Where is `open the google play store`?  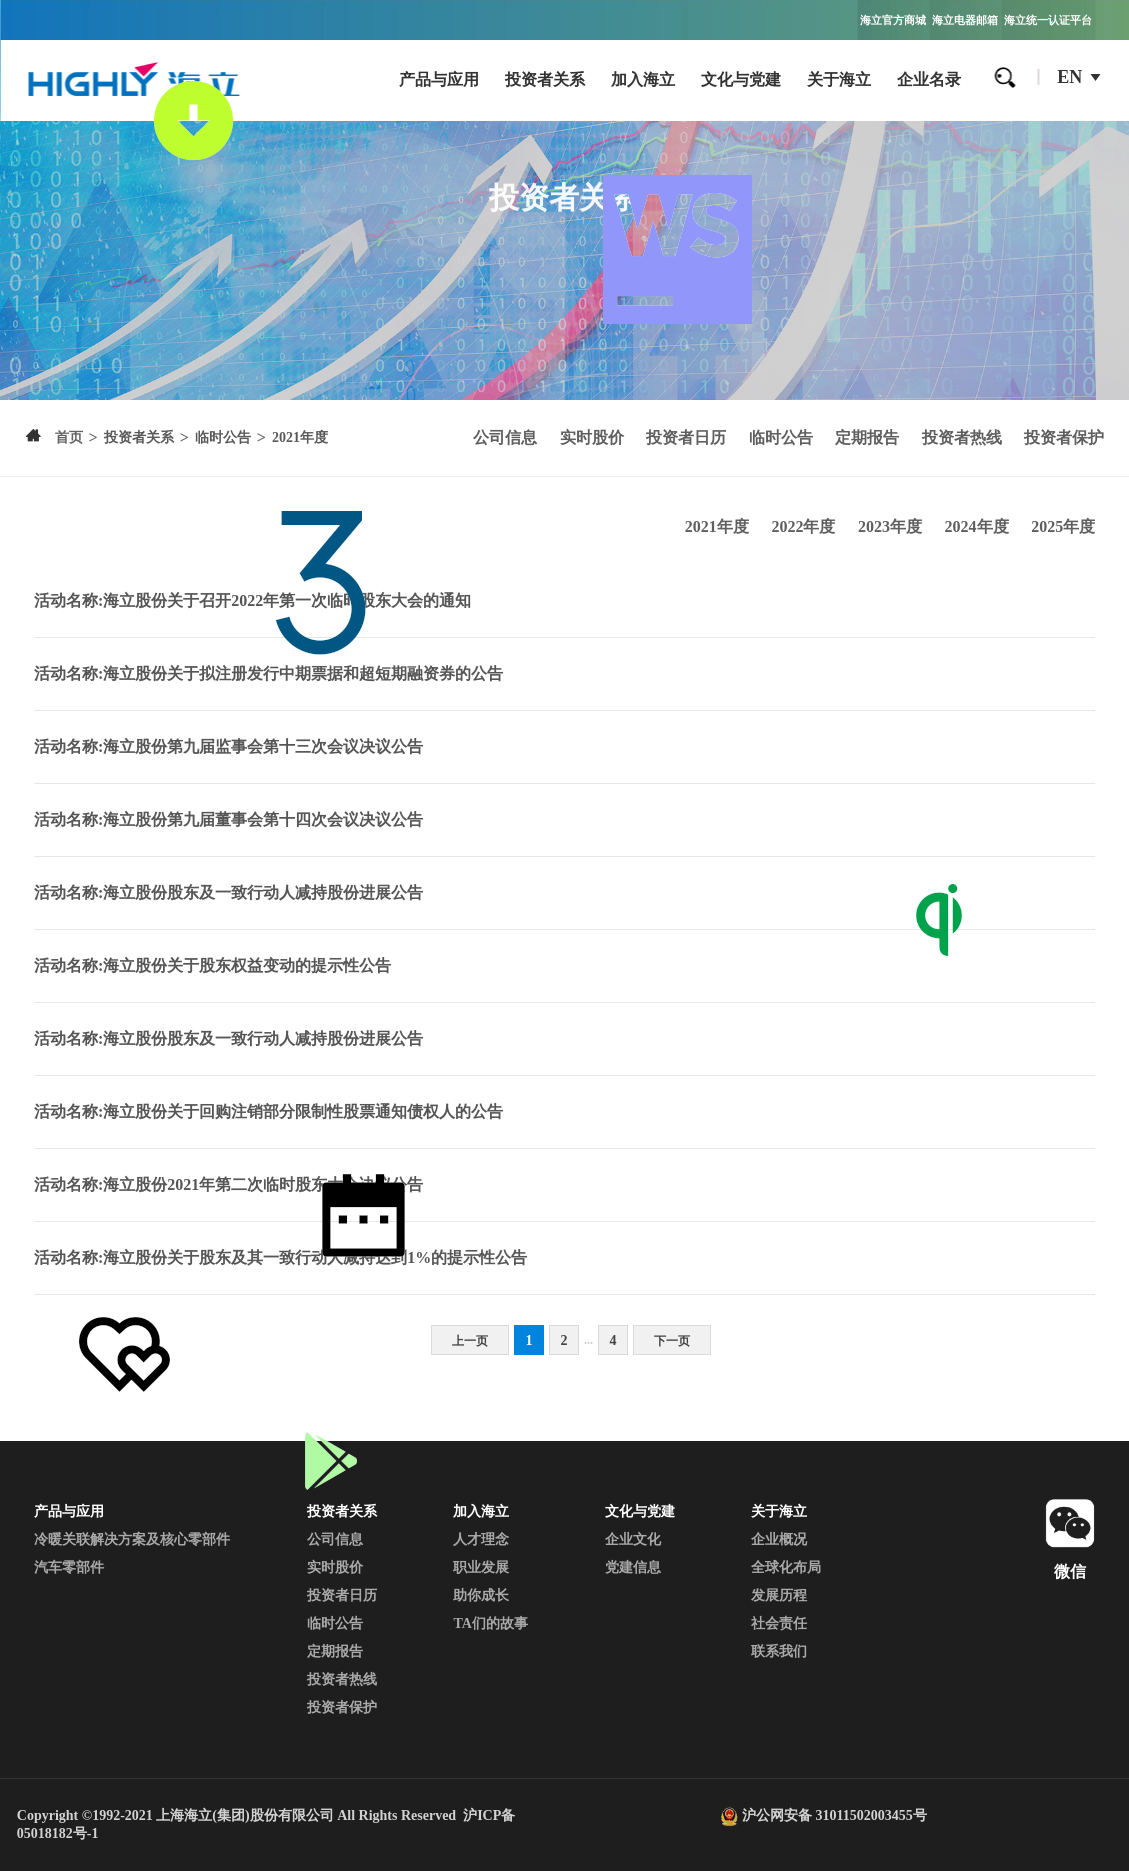
open the google play store is located at coordinates (331, 1461).